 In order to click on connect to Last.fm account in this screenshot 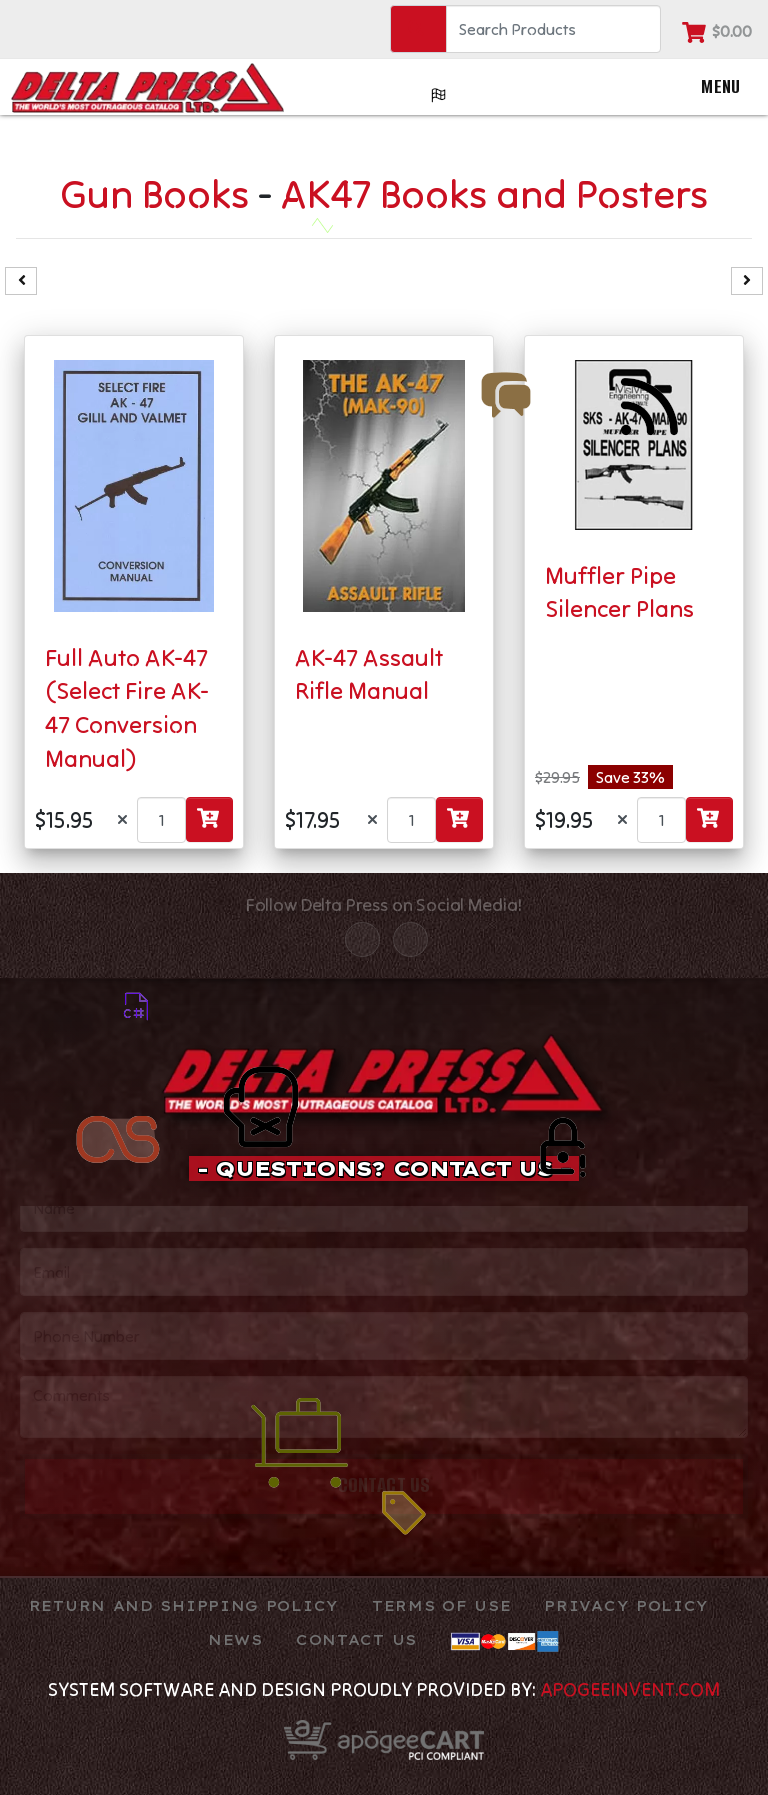, I will do `click(118, 1138)`.